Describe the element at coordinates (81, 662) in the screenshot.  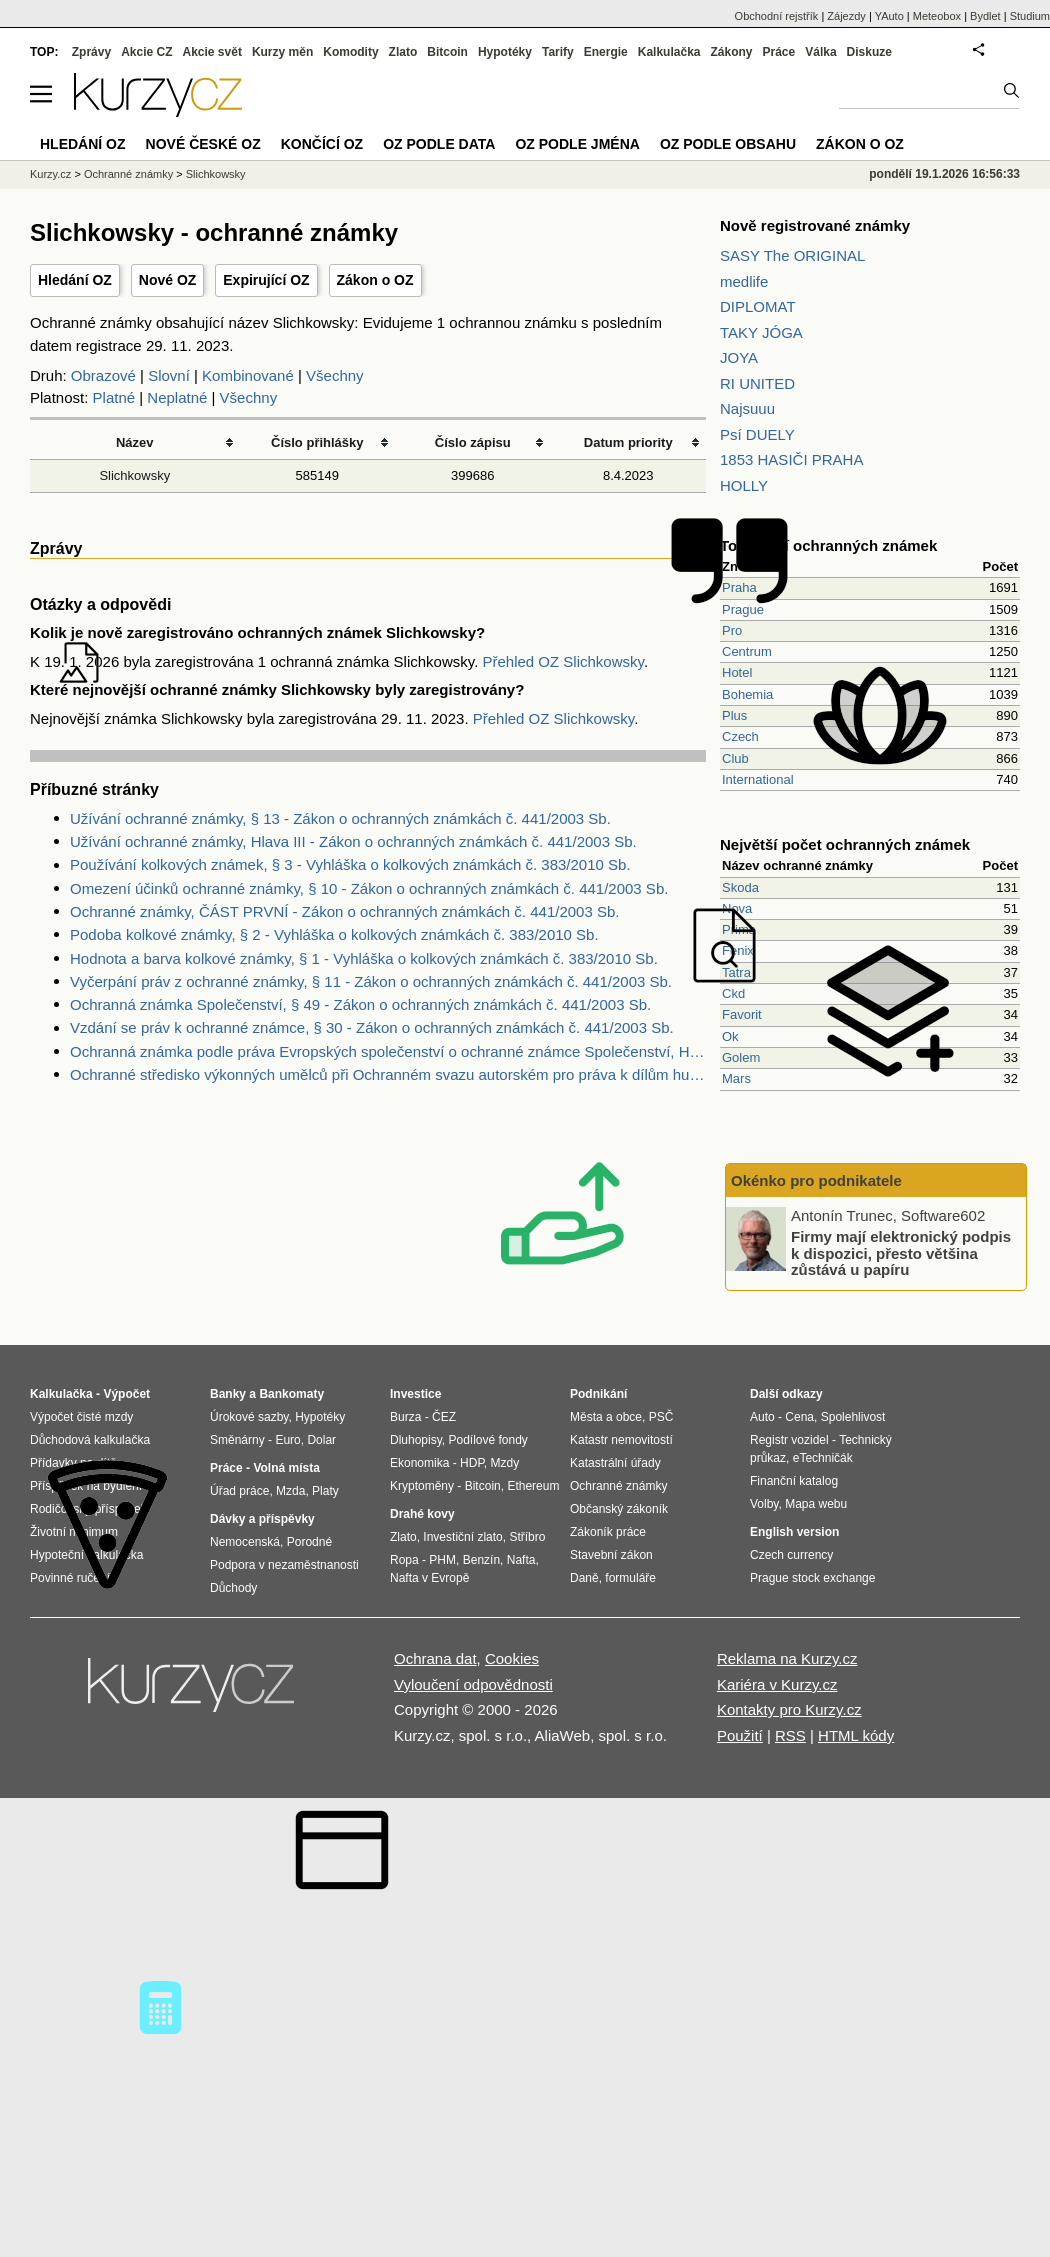
I see `view image file` at that location.